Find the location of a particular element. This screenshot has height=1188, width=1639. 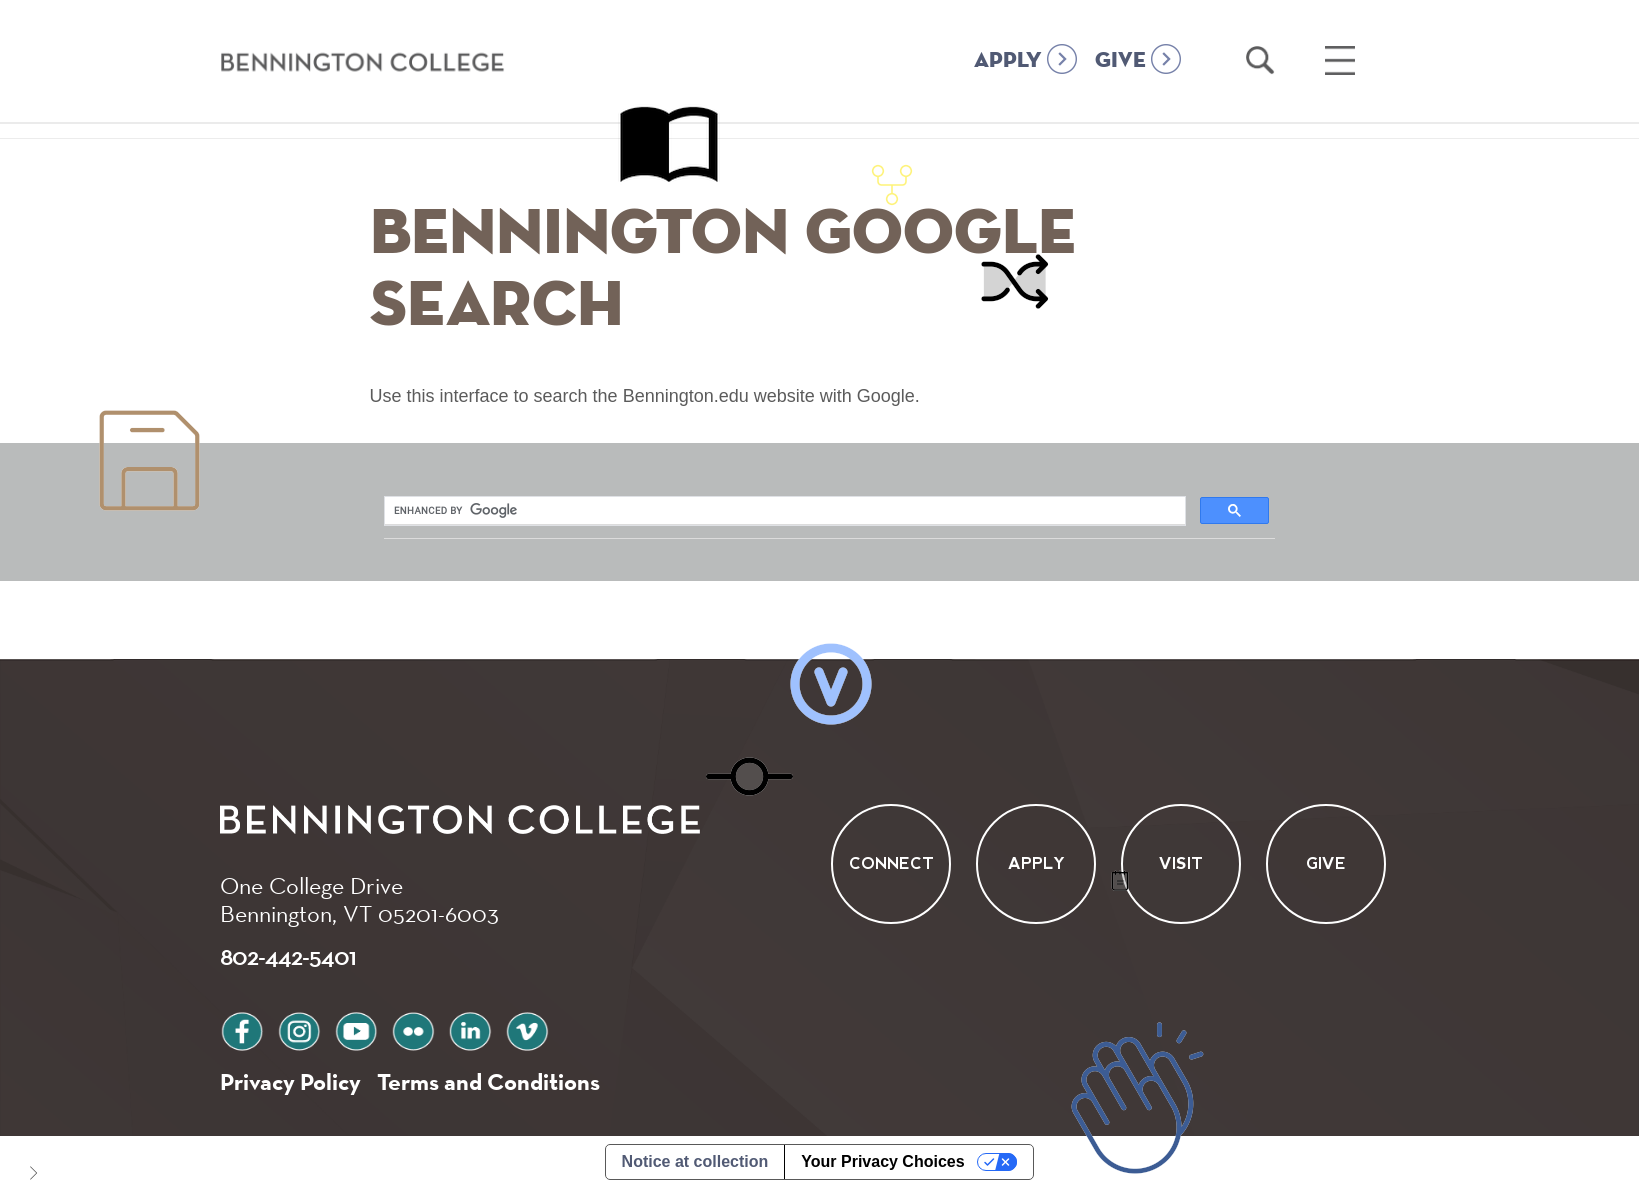

navigate to the next item or page is located at coordinates (33, 1173).